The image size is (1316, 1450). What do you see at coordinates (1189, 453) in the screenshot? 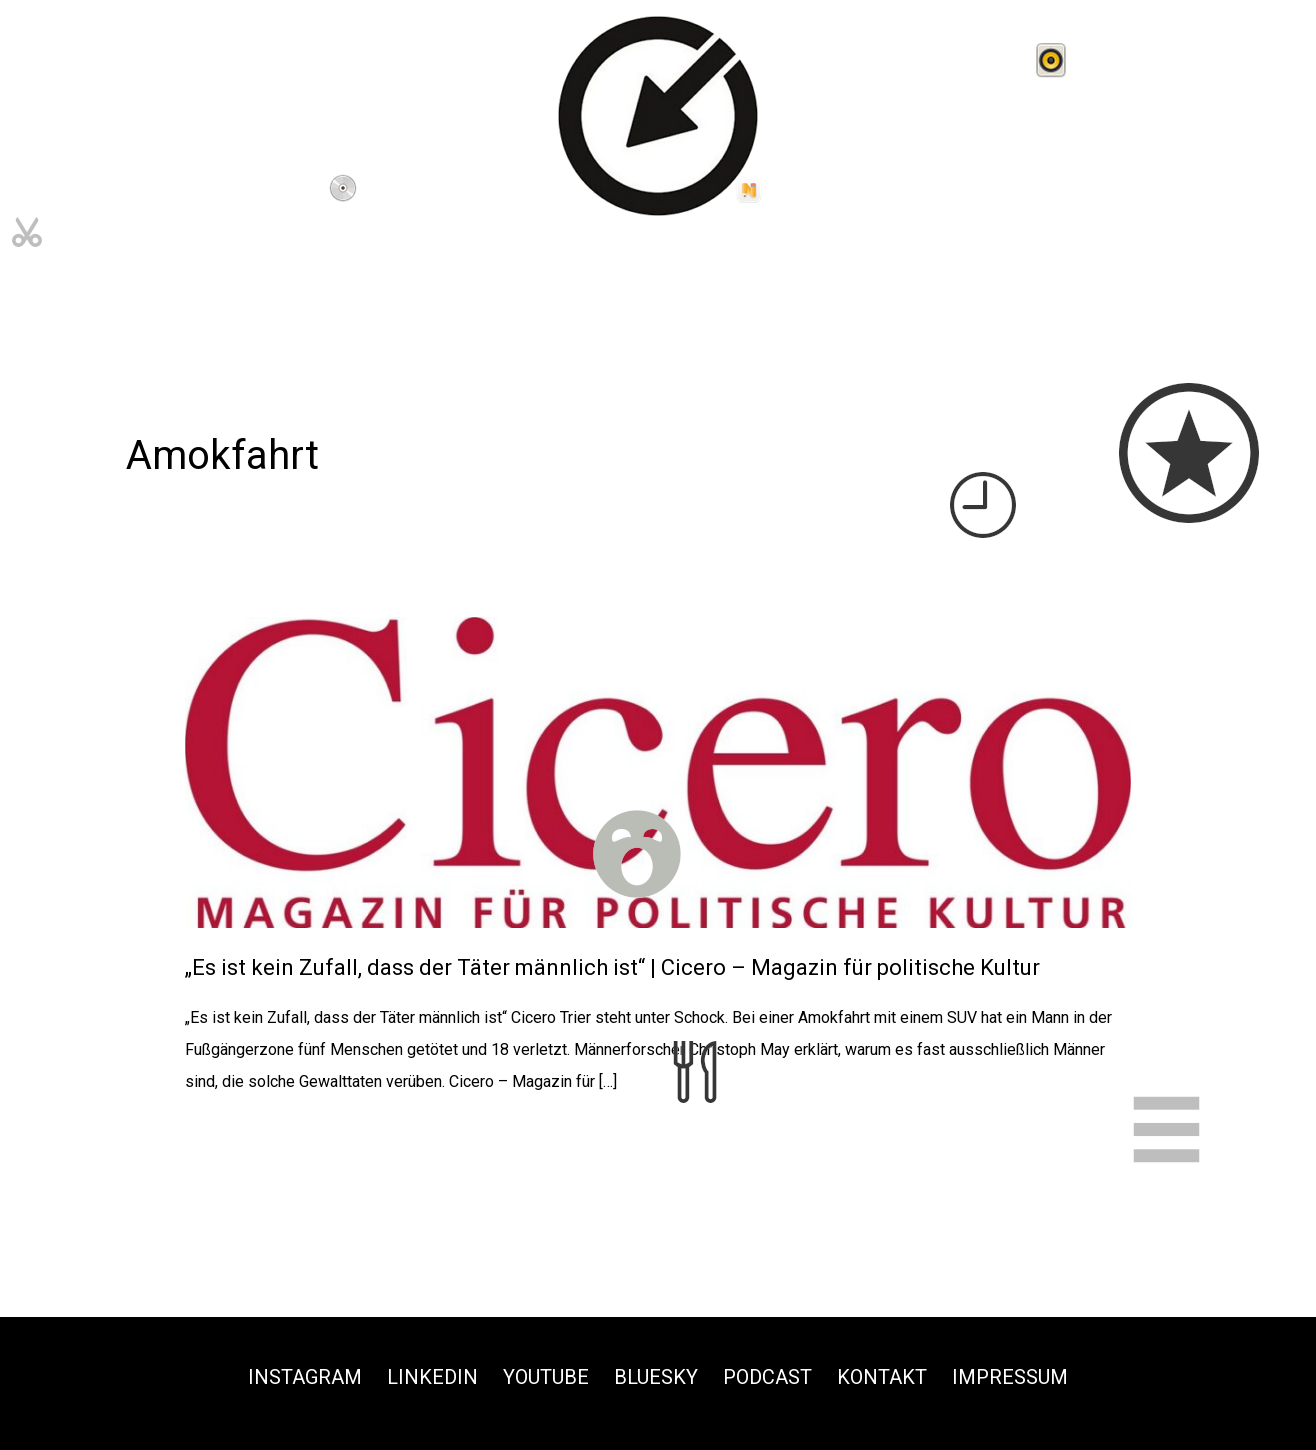
I see `set default applications for file types` at bounding box center [1189, 453].